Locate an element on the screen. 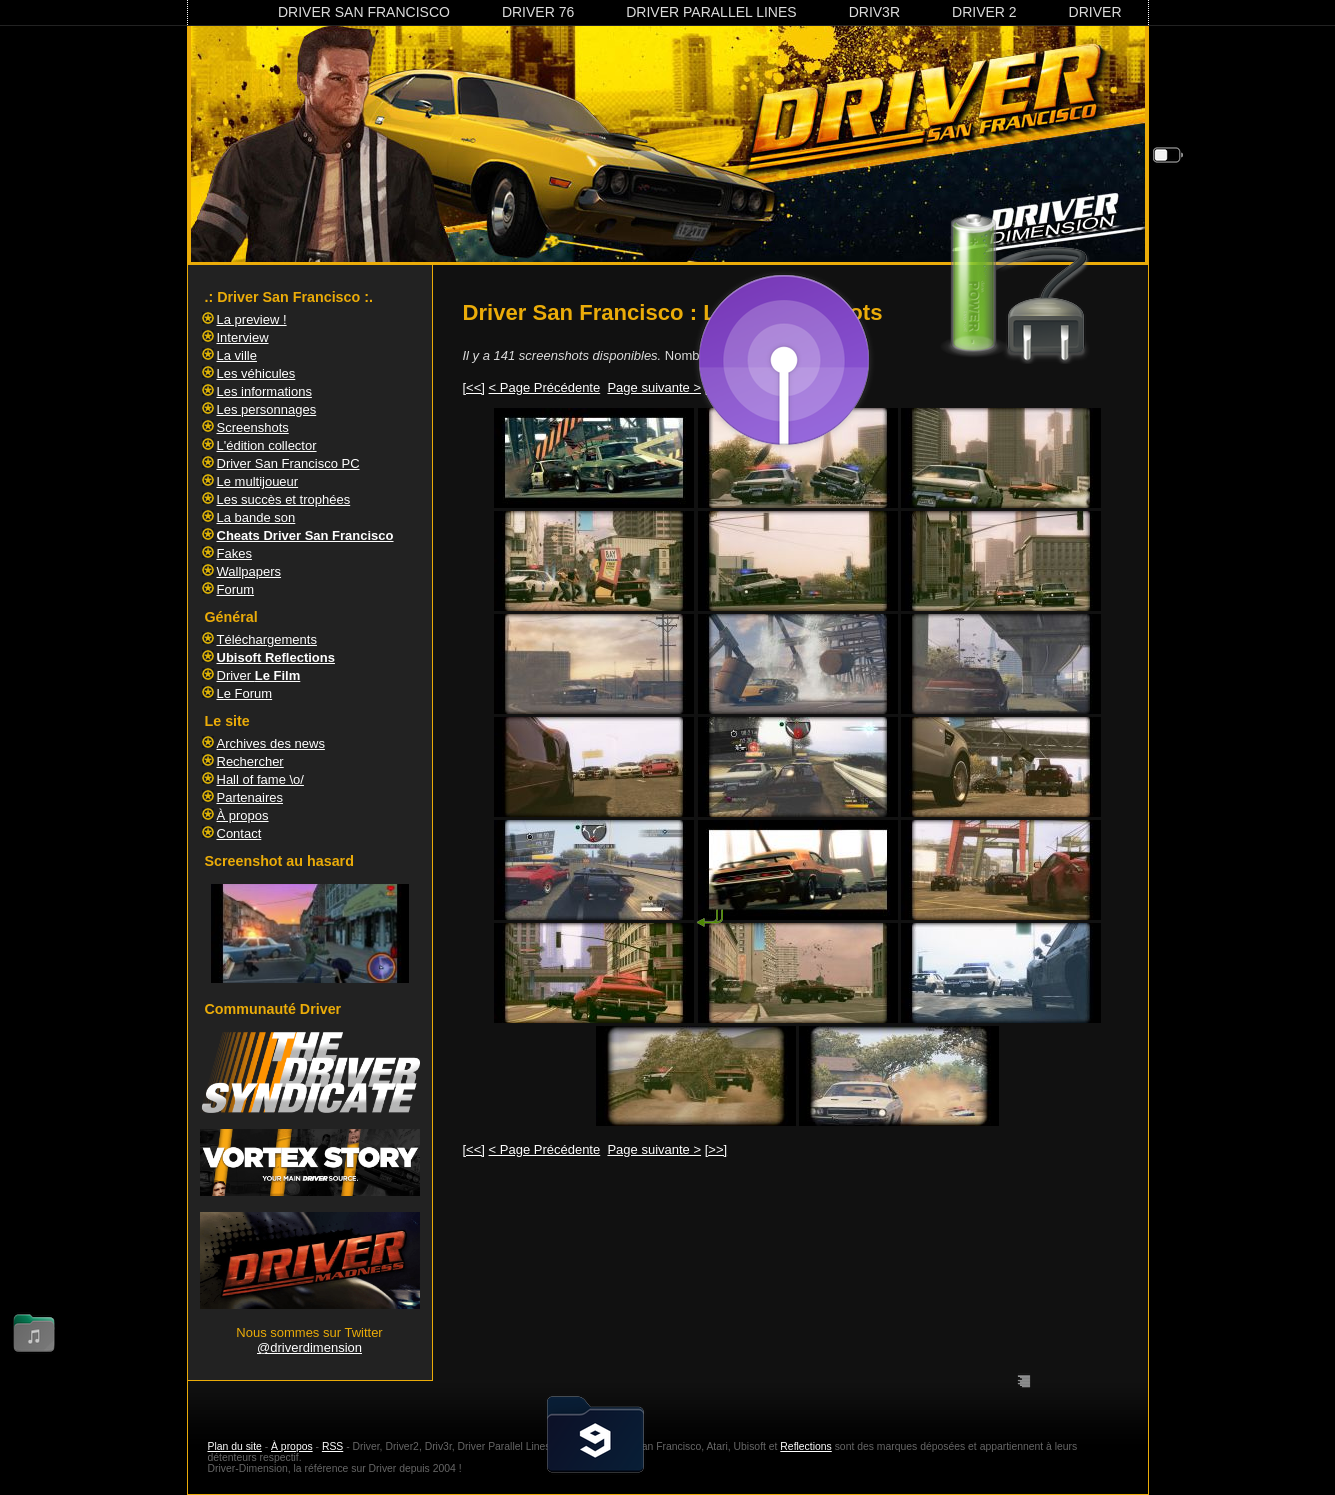 The height and width of the screenshot is (1495, 1335). open 9GAG downloads folder is located at coordinates (595, 1437).